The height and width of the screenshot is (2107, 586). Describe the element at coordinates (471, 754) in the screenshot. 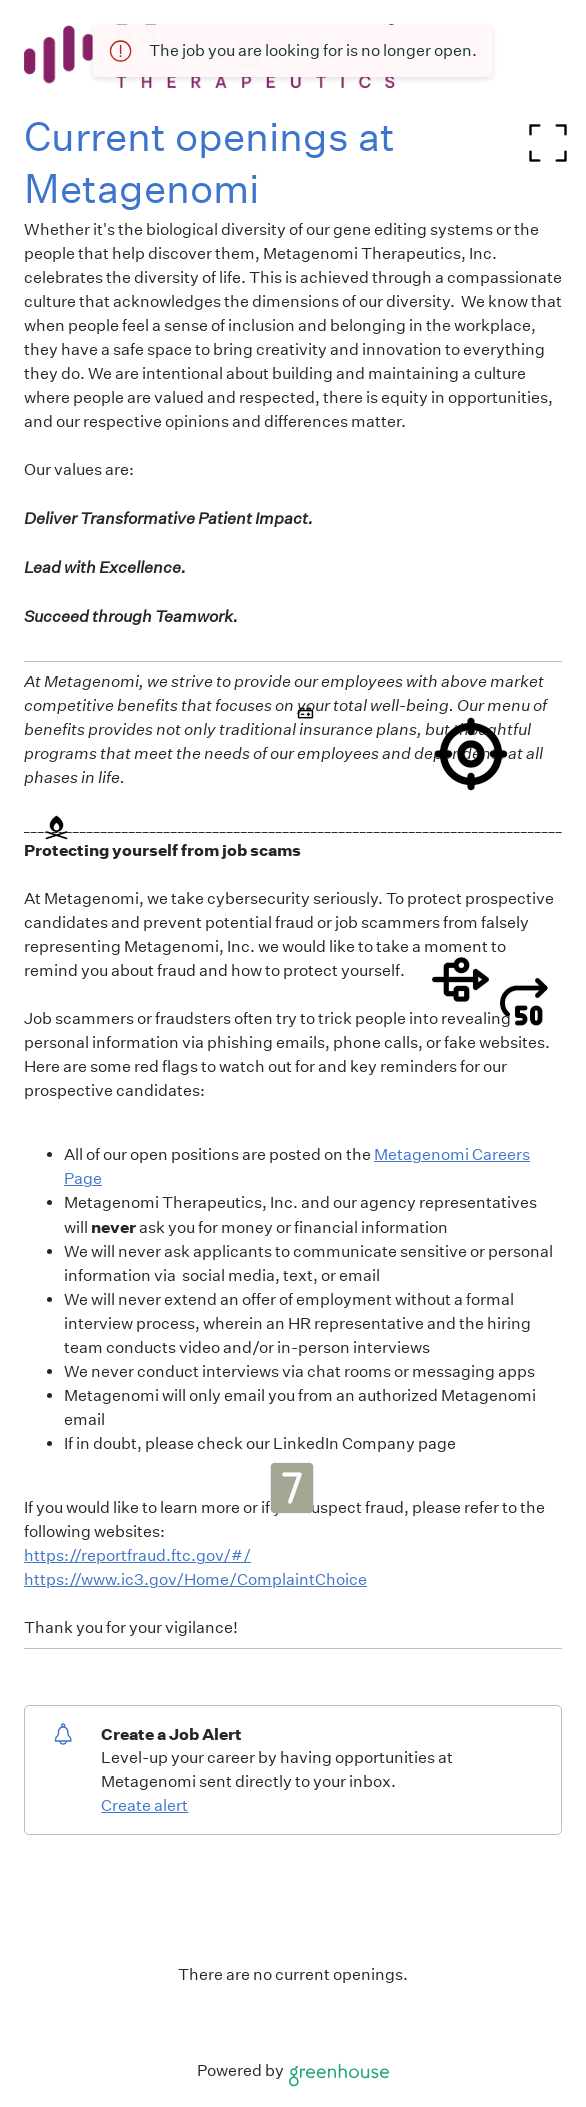

I see `center map on current location` at that location.